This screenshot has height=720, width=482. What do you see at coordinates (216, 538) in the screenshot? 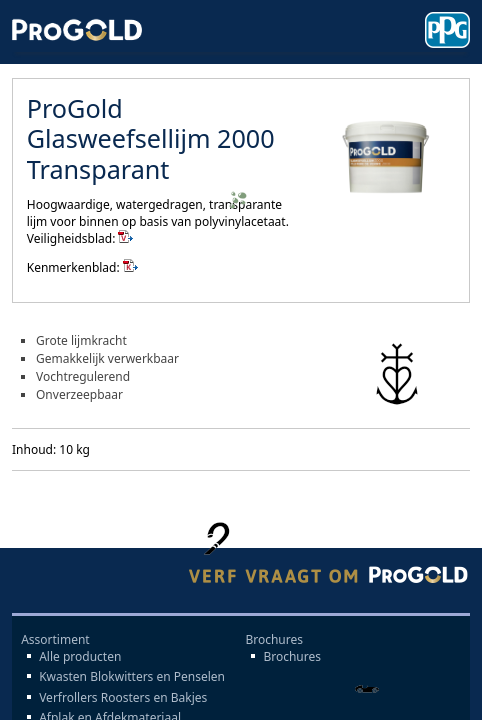
I see `shepherd or pastoral character class icon` at bounding box center [216, 538].